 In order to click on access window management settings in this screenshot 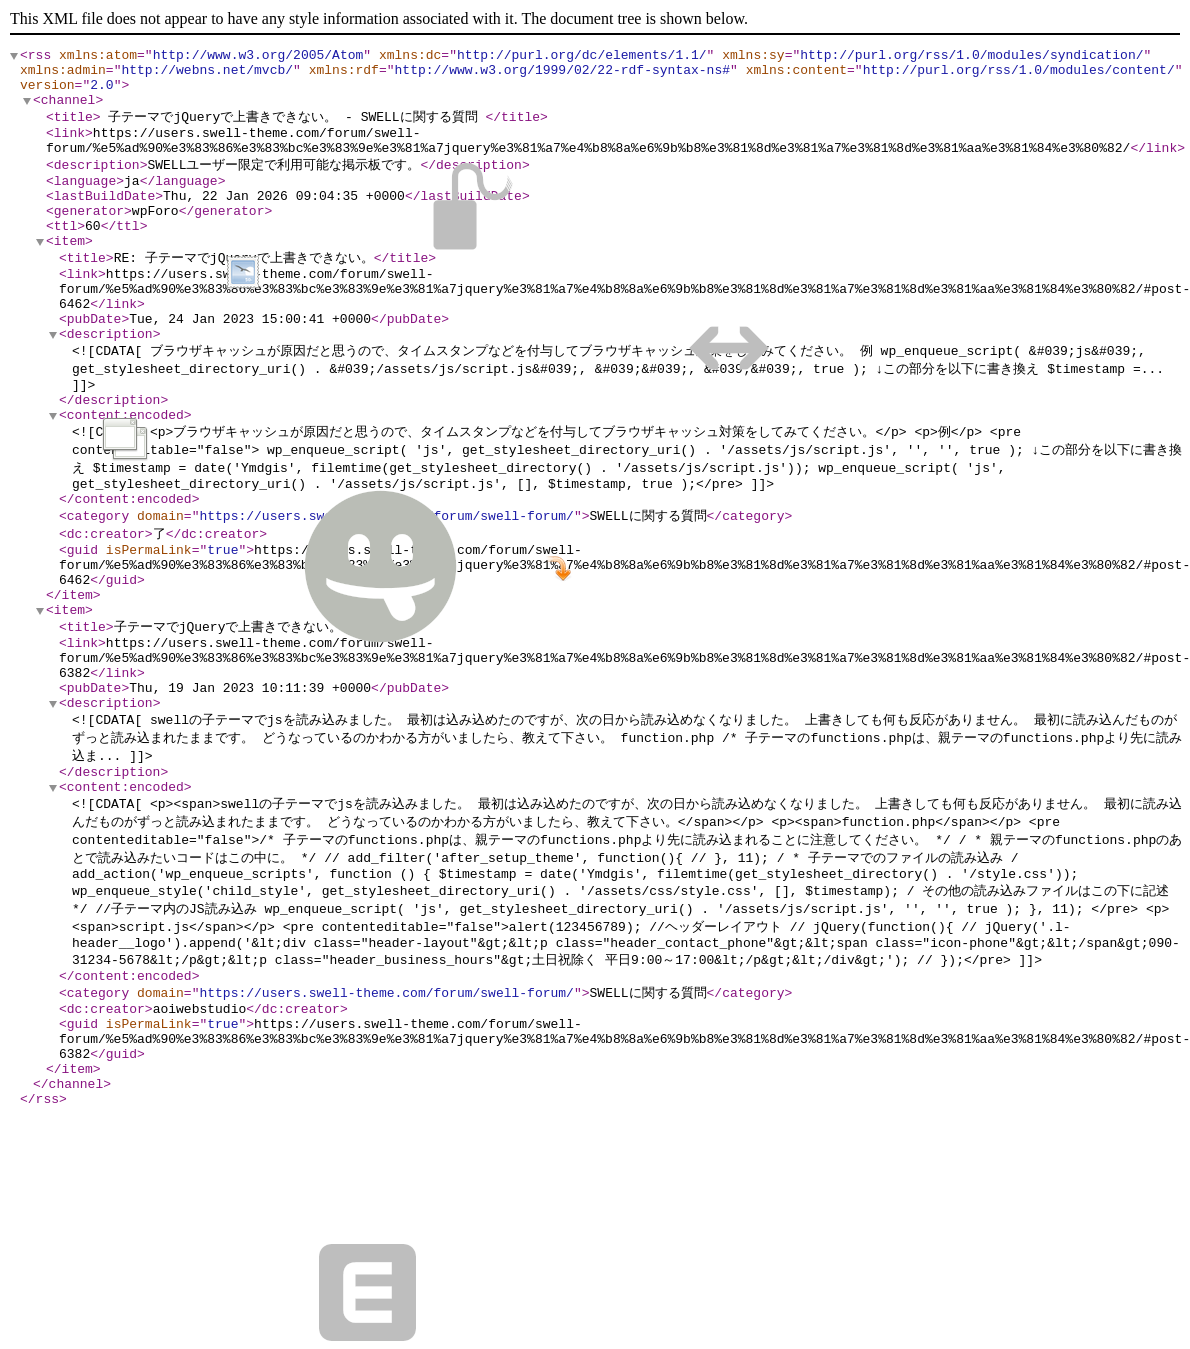, I will do `click(125, 439)`.